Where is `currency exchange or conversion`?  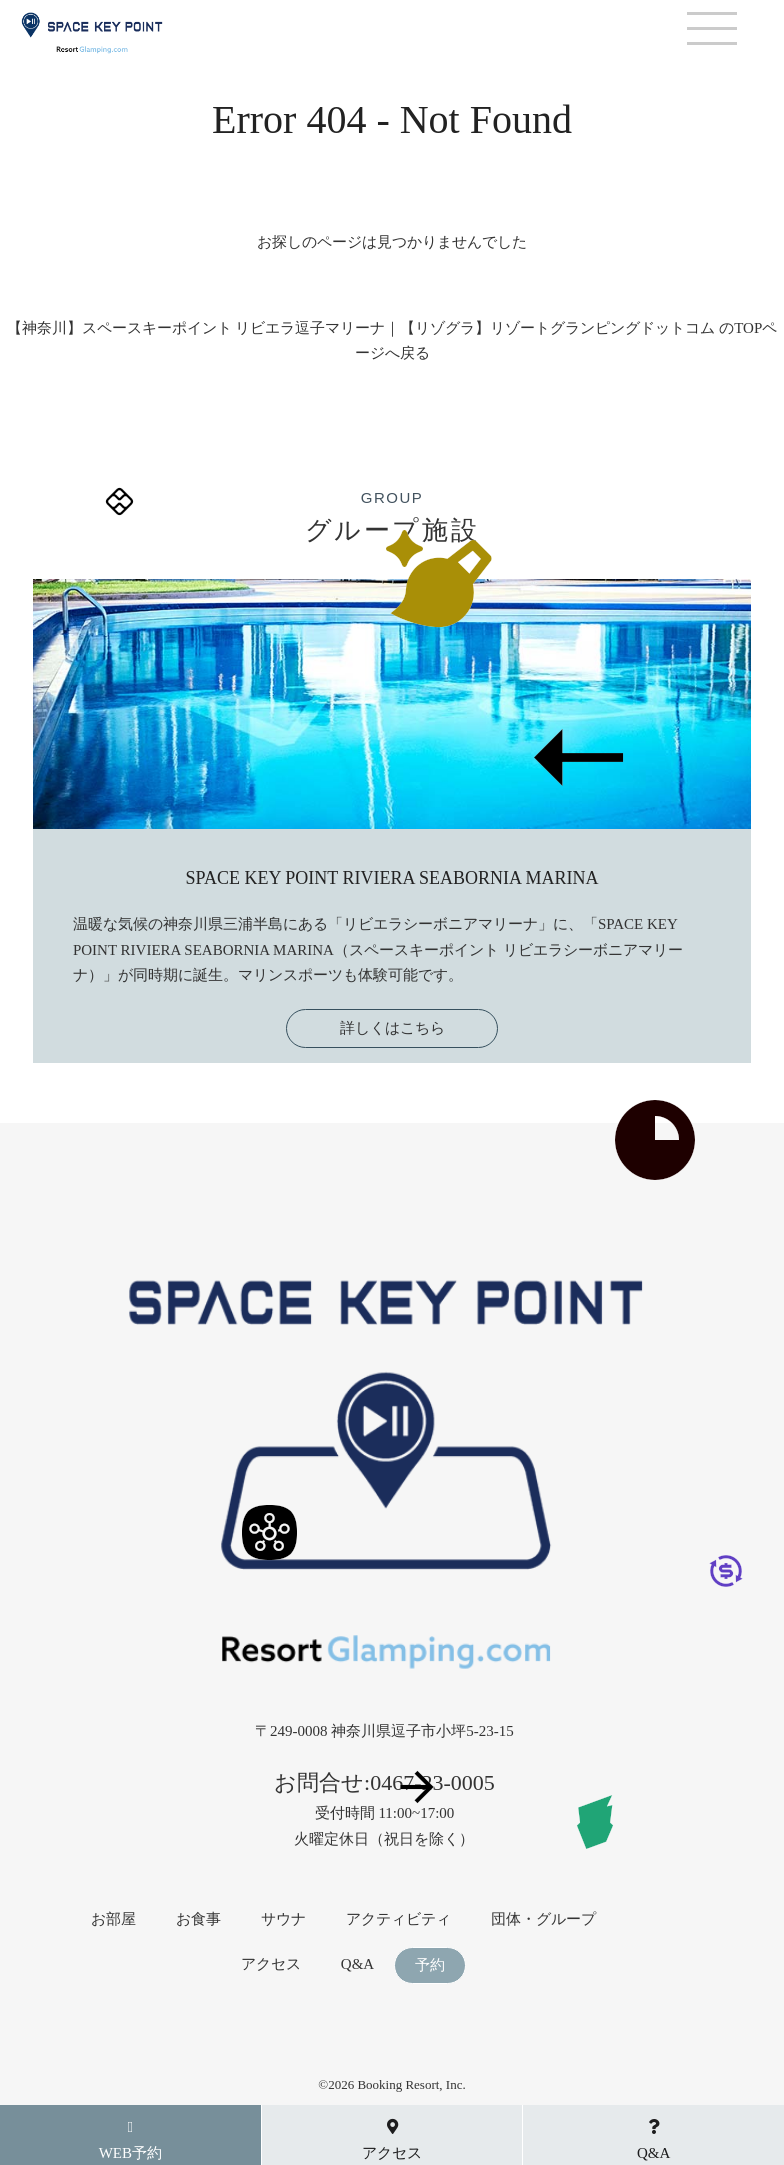
currency exchange or conversion is located at coordinates (726, 1571).